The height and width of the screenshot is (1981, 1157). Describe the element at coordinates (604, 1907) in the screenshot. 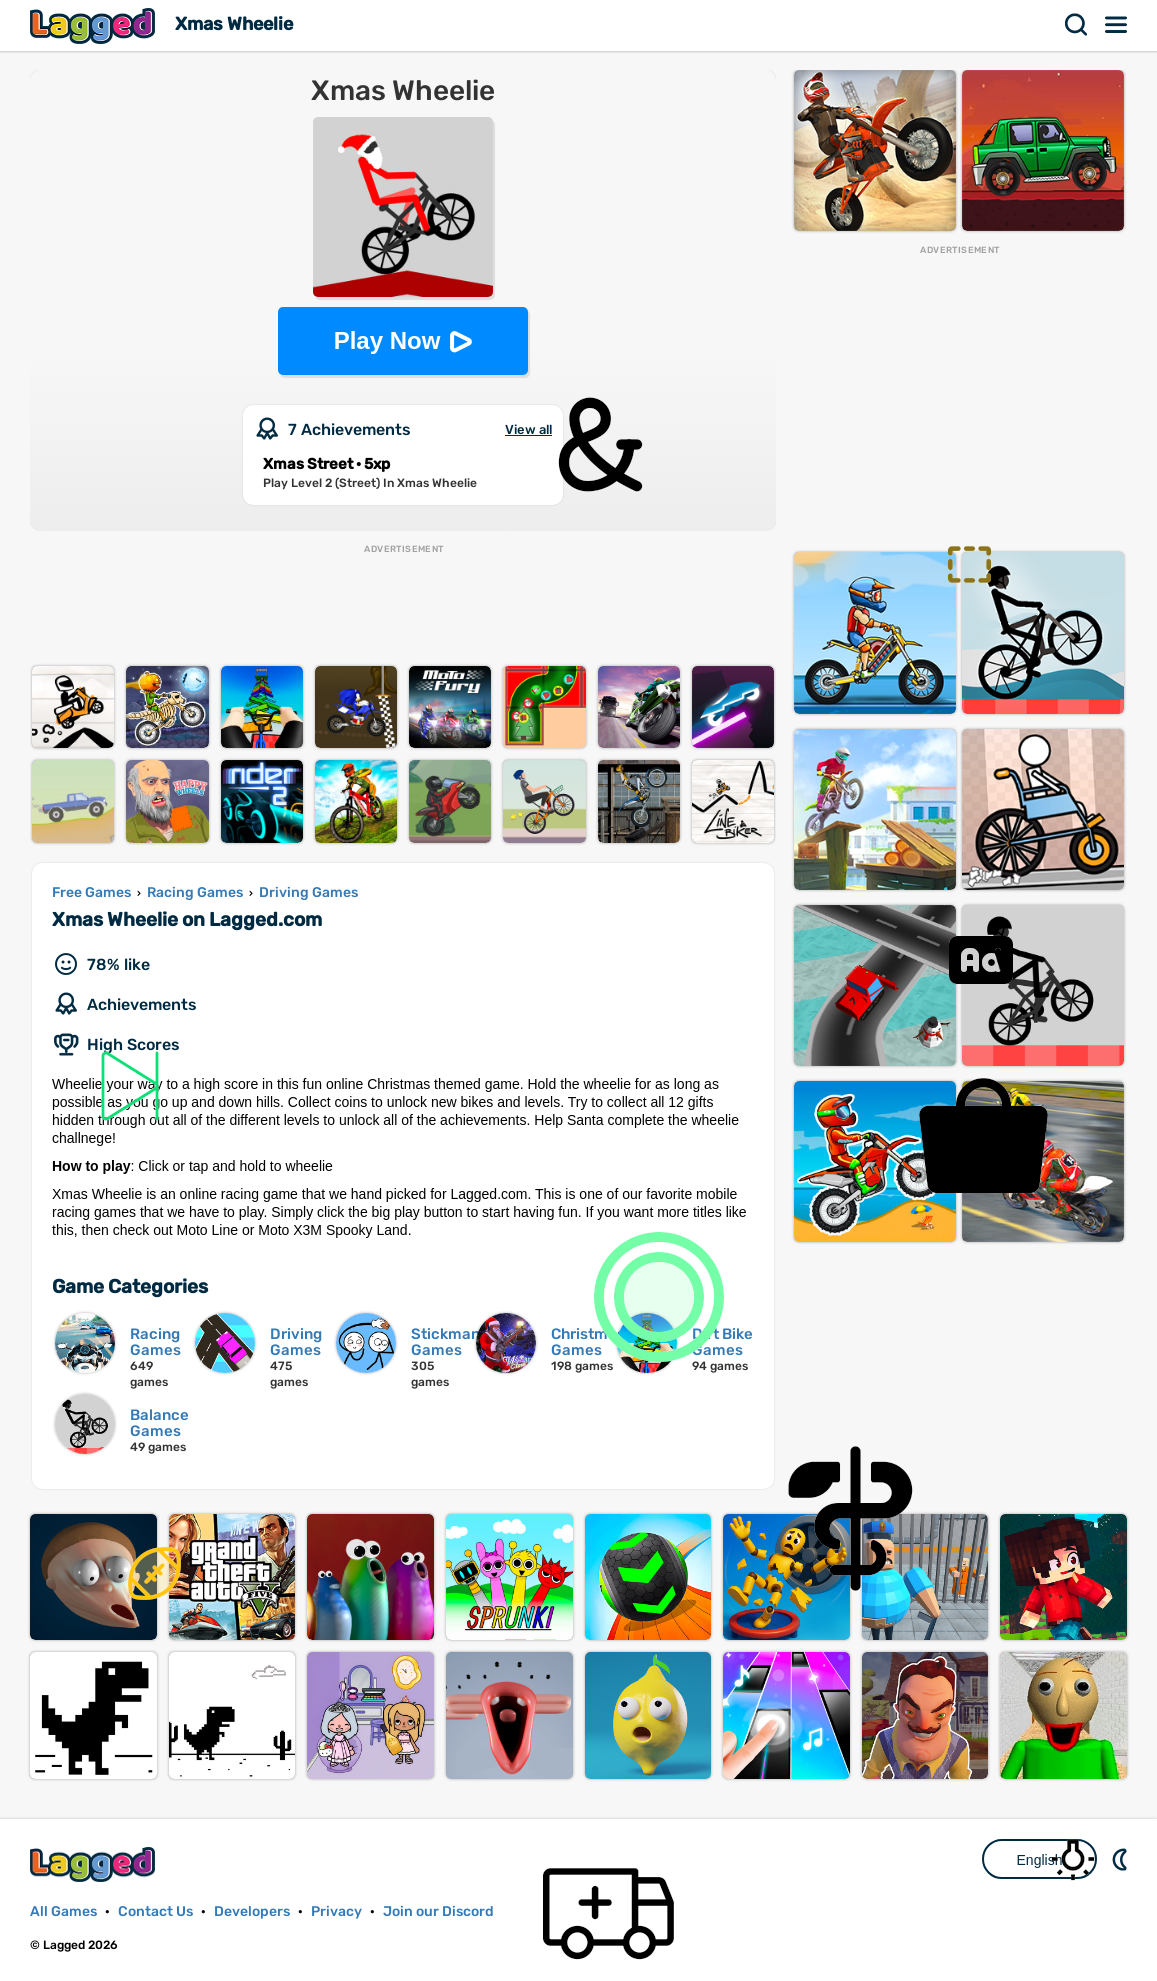

I see `access emergency medical services` at that location.